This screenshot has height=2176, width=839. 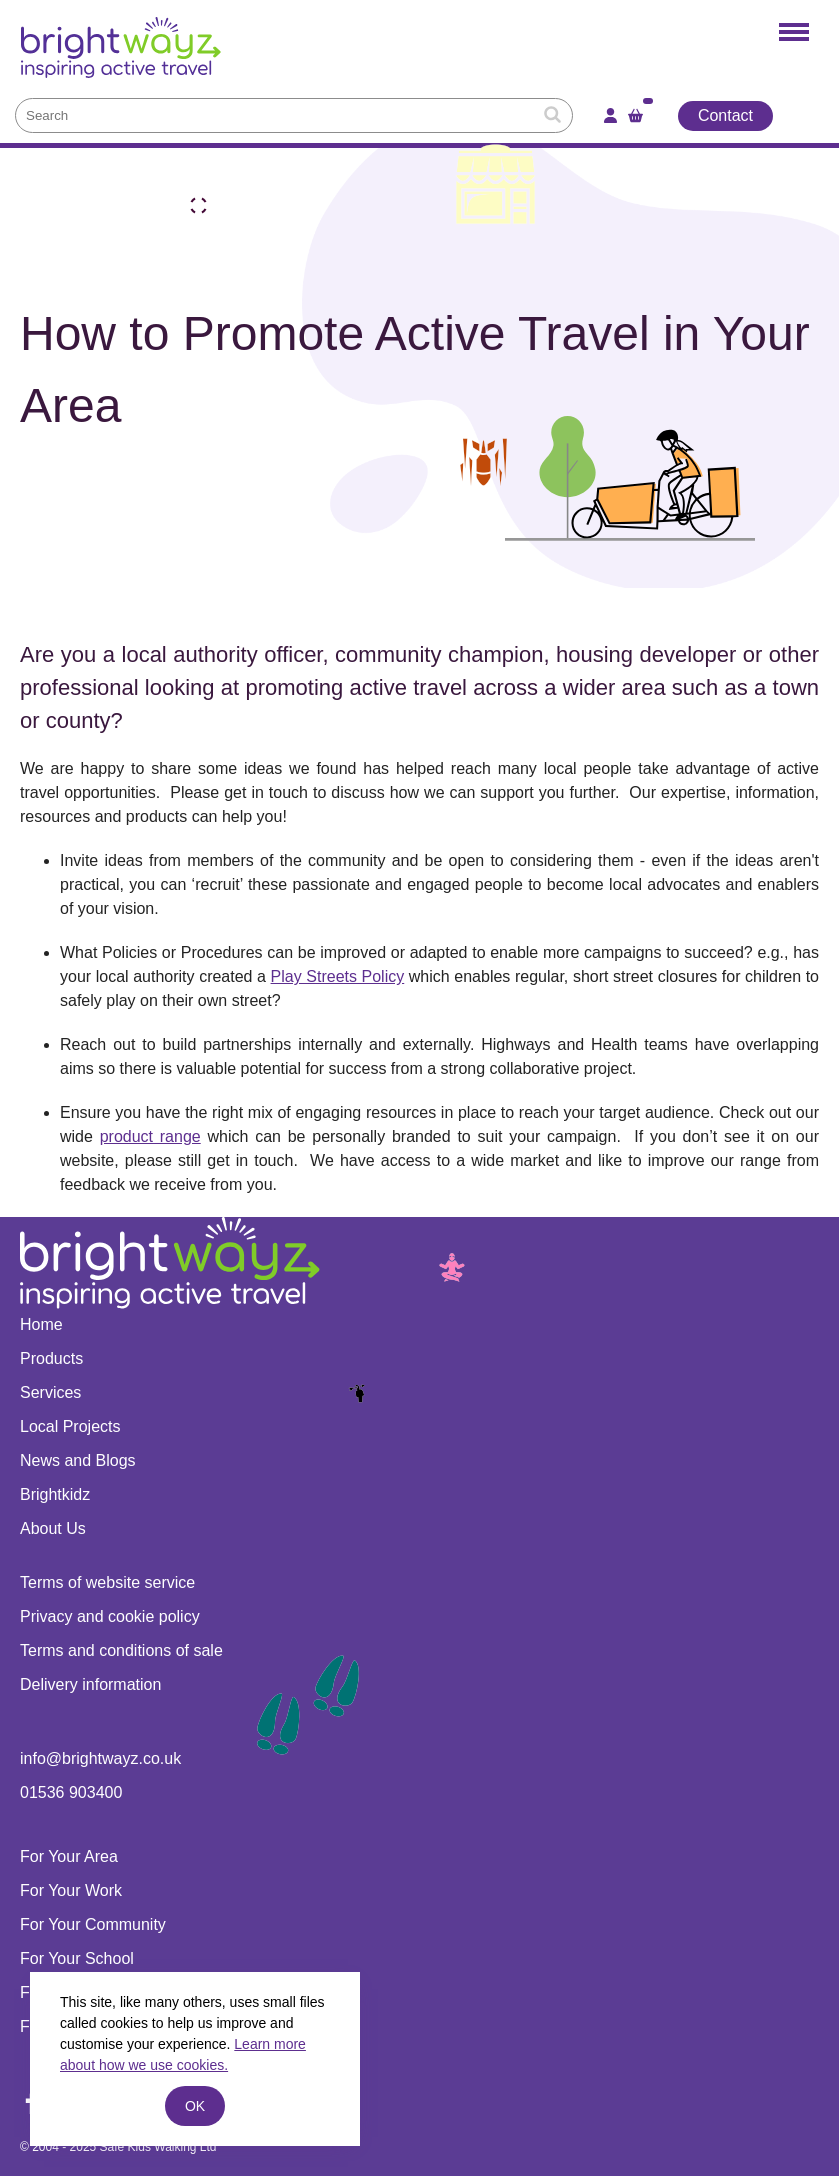 What do you see at coordinates (451, 1267) in the screenshot?
I see `access meditation or mindfulness features` at bounding box center [451, 1267].